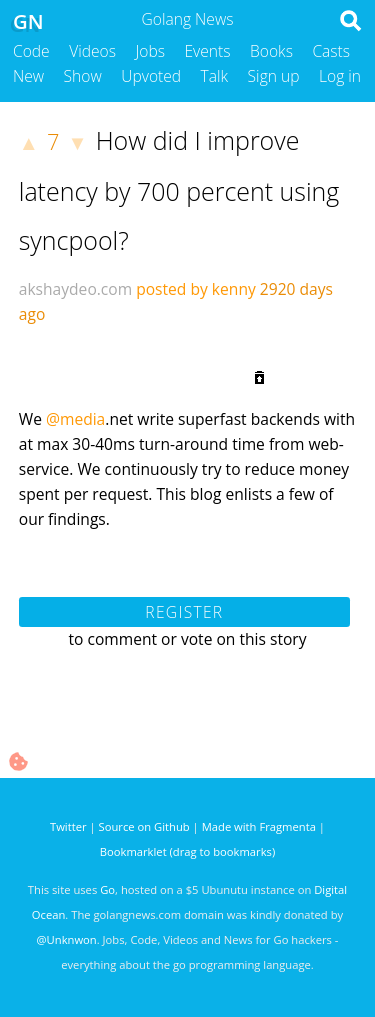  I want to click on restore a deleted item from trash, so click(259, 377).